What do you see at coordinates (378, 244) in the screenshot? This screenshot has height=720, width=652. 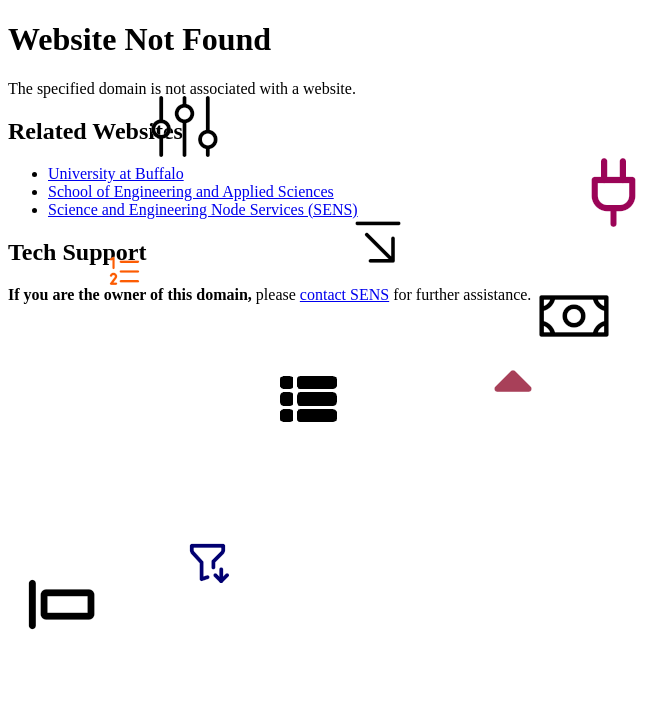 I see `move item to bottom-right corner` at bounding box center [378, 244].